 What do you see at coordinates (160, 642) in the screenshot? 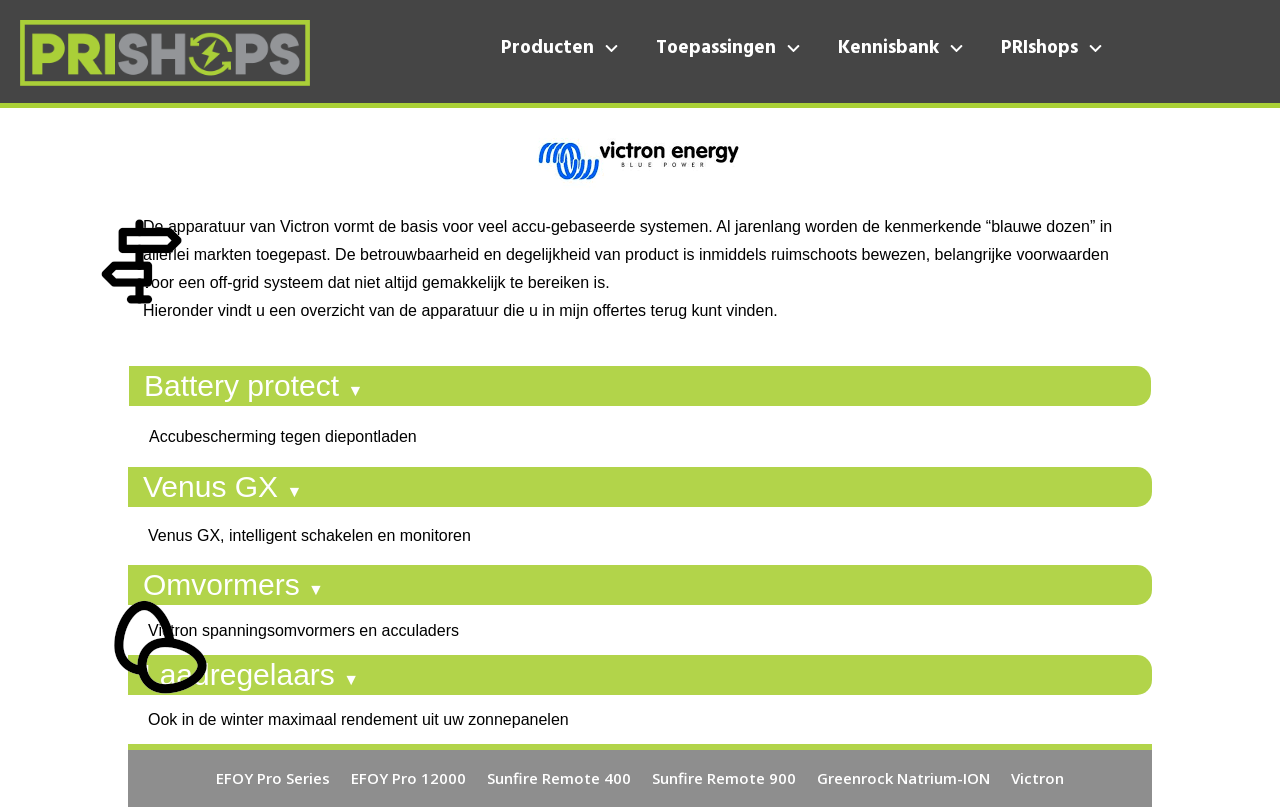
I see `browse egg or breakfast recipes` at bounding box center [160, 642].